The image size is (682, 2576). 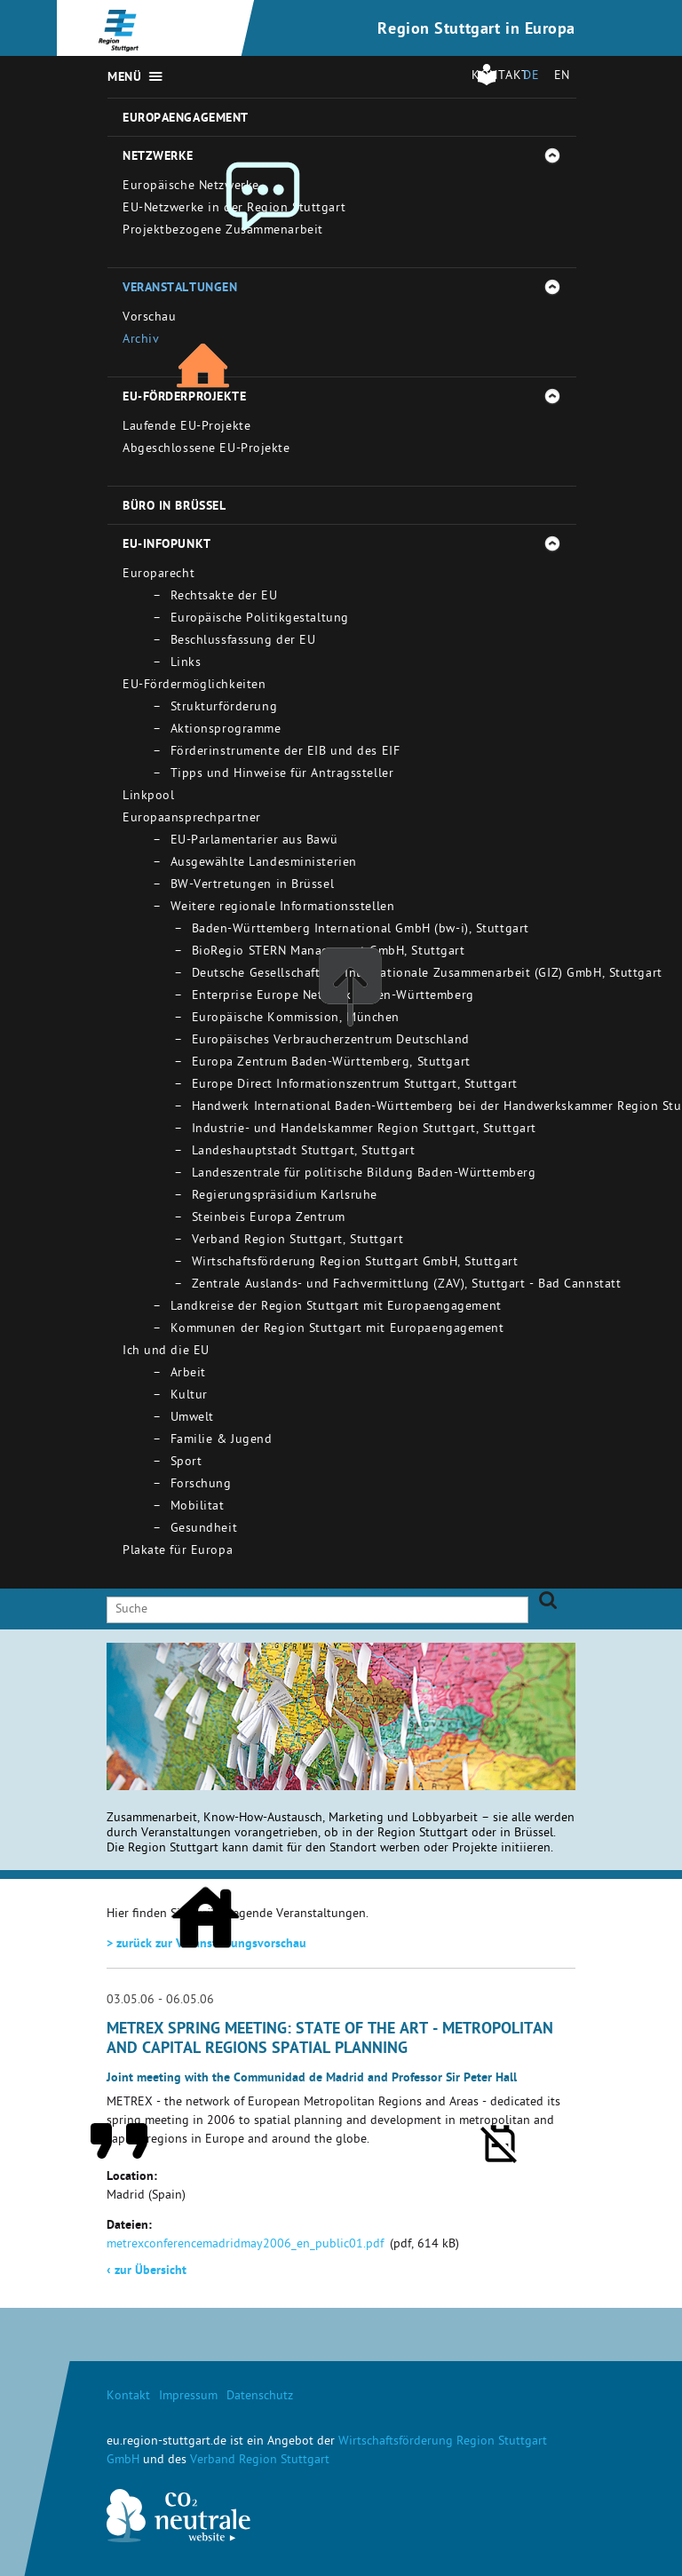 What do you see at coordinates (202, 366) in the screenshot?
I see `navigate to home screen` at bounding box center [202, 366].